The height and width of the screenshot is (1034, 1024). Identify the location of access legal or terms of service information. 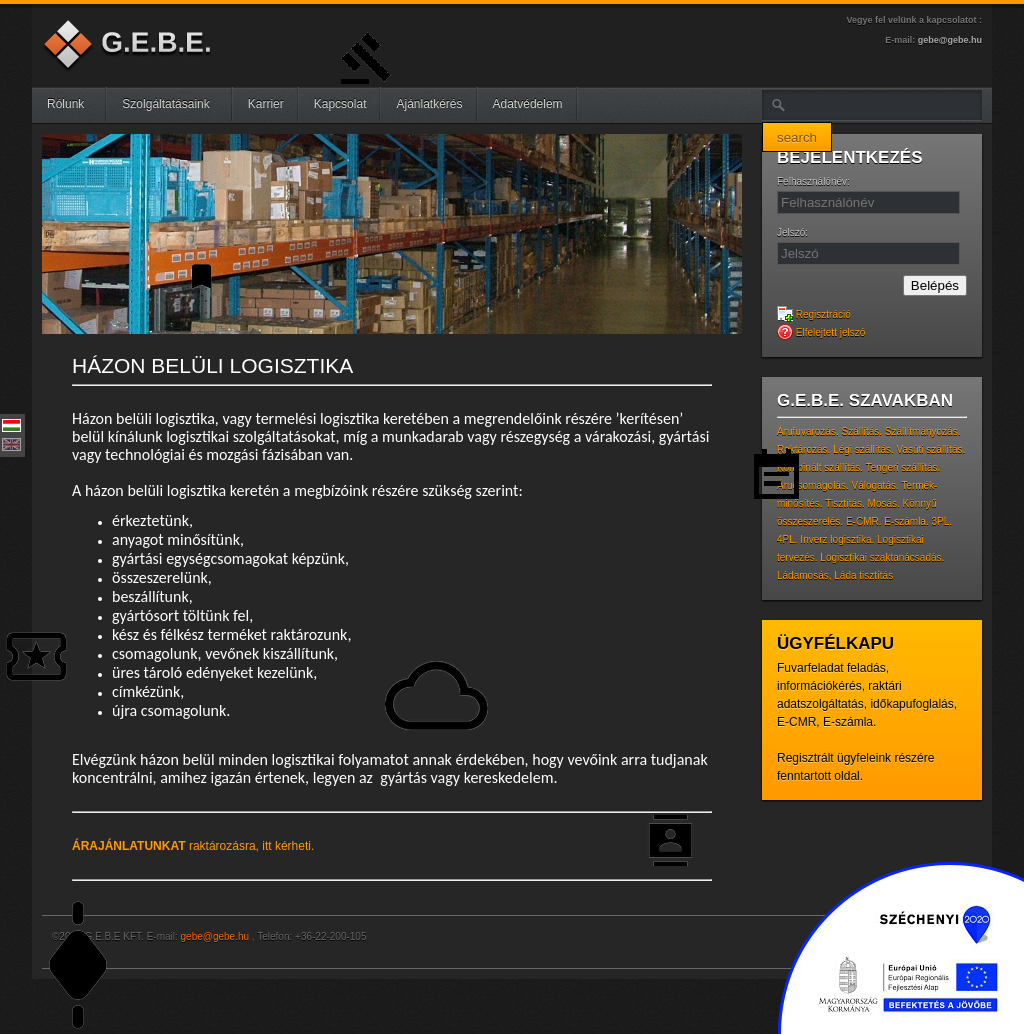
(367, 58).